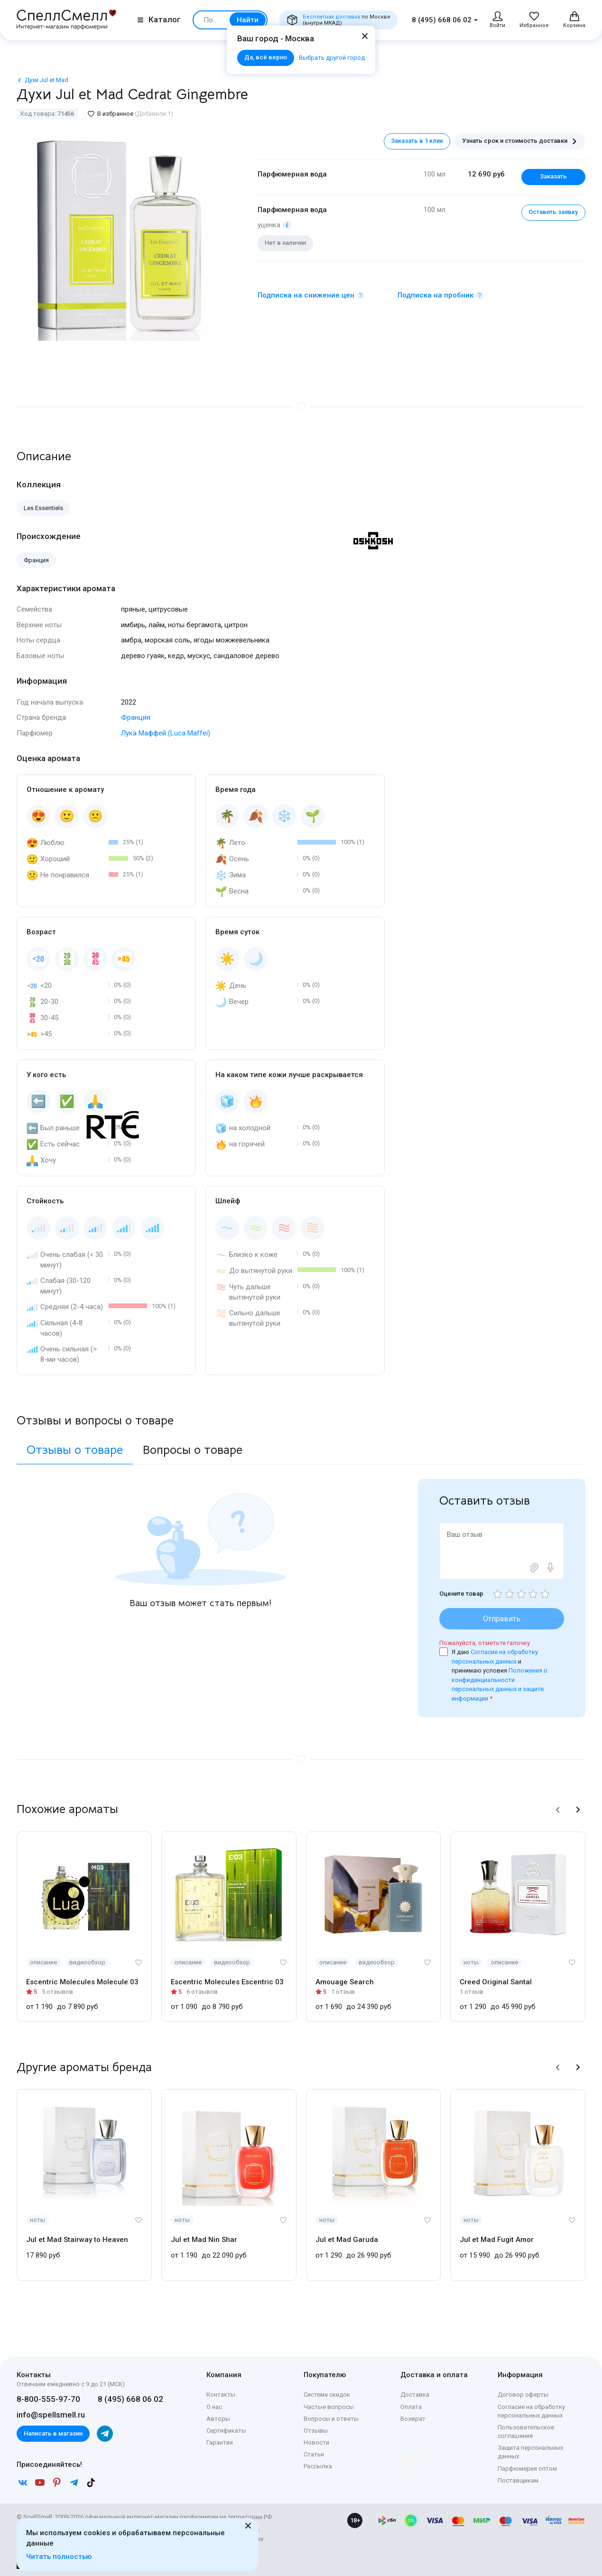 Image resolution: width=602 pixels, height=2576 pixels. What do you see at coordinates (373, 540) in the screenshot?
I see `Oshkosh Corporation brand logo` at bounding box center [373, 540].